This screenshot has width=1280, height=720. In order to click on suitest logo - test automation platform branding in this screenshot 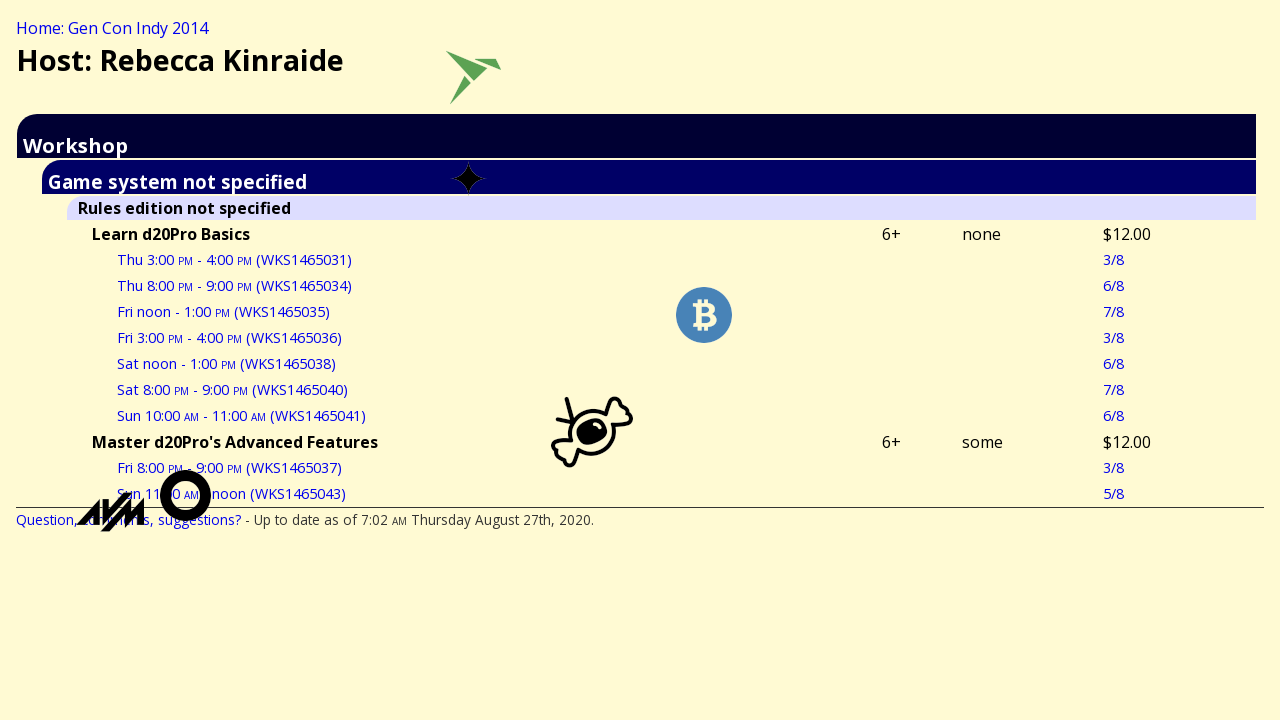, I will do `click(592, 432)`.